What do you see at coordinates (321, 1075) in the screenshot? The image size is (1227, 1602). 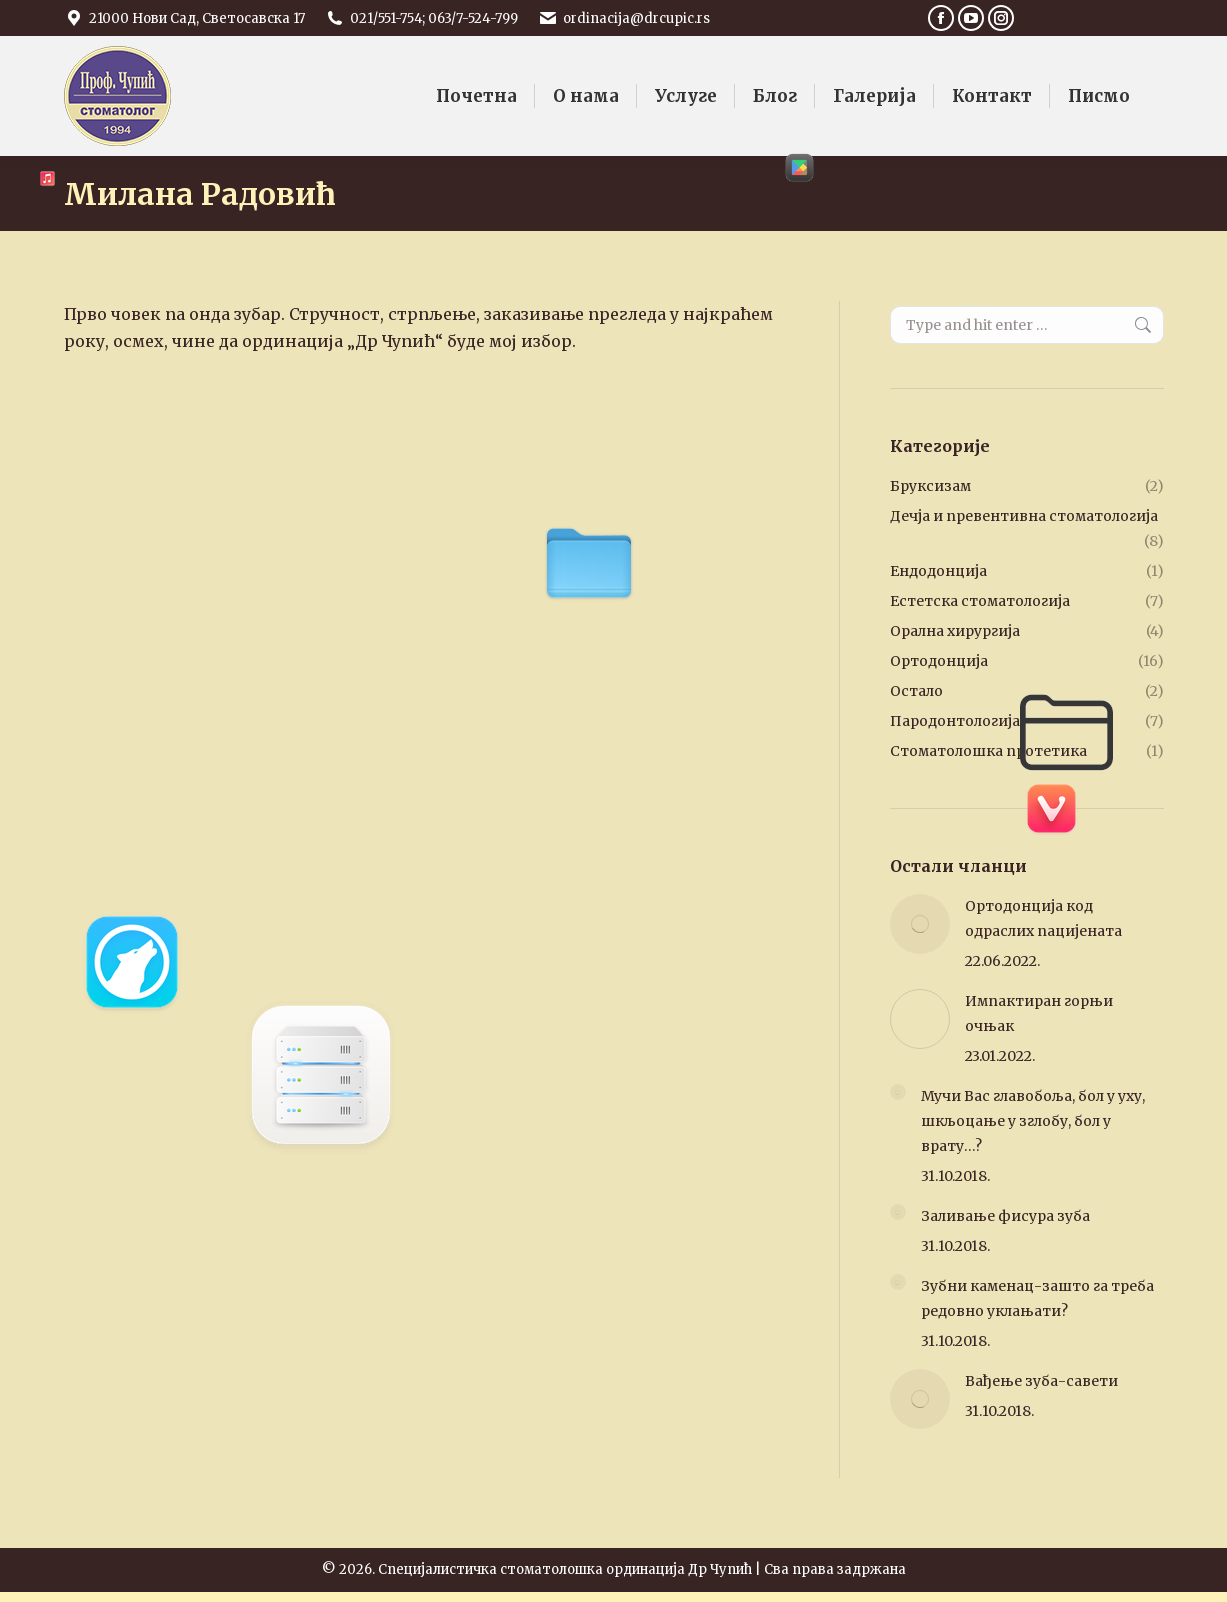 I see `open sequeler database management app` at bounding box center [321, 1075].